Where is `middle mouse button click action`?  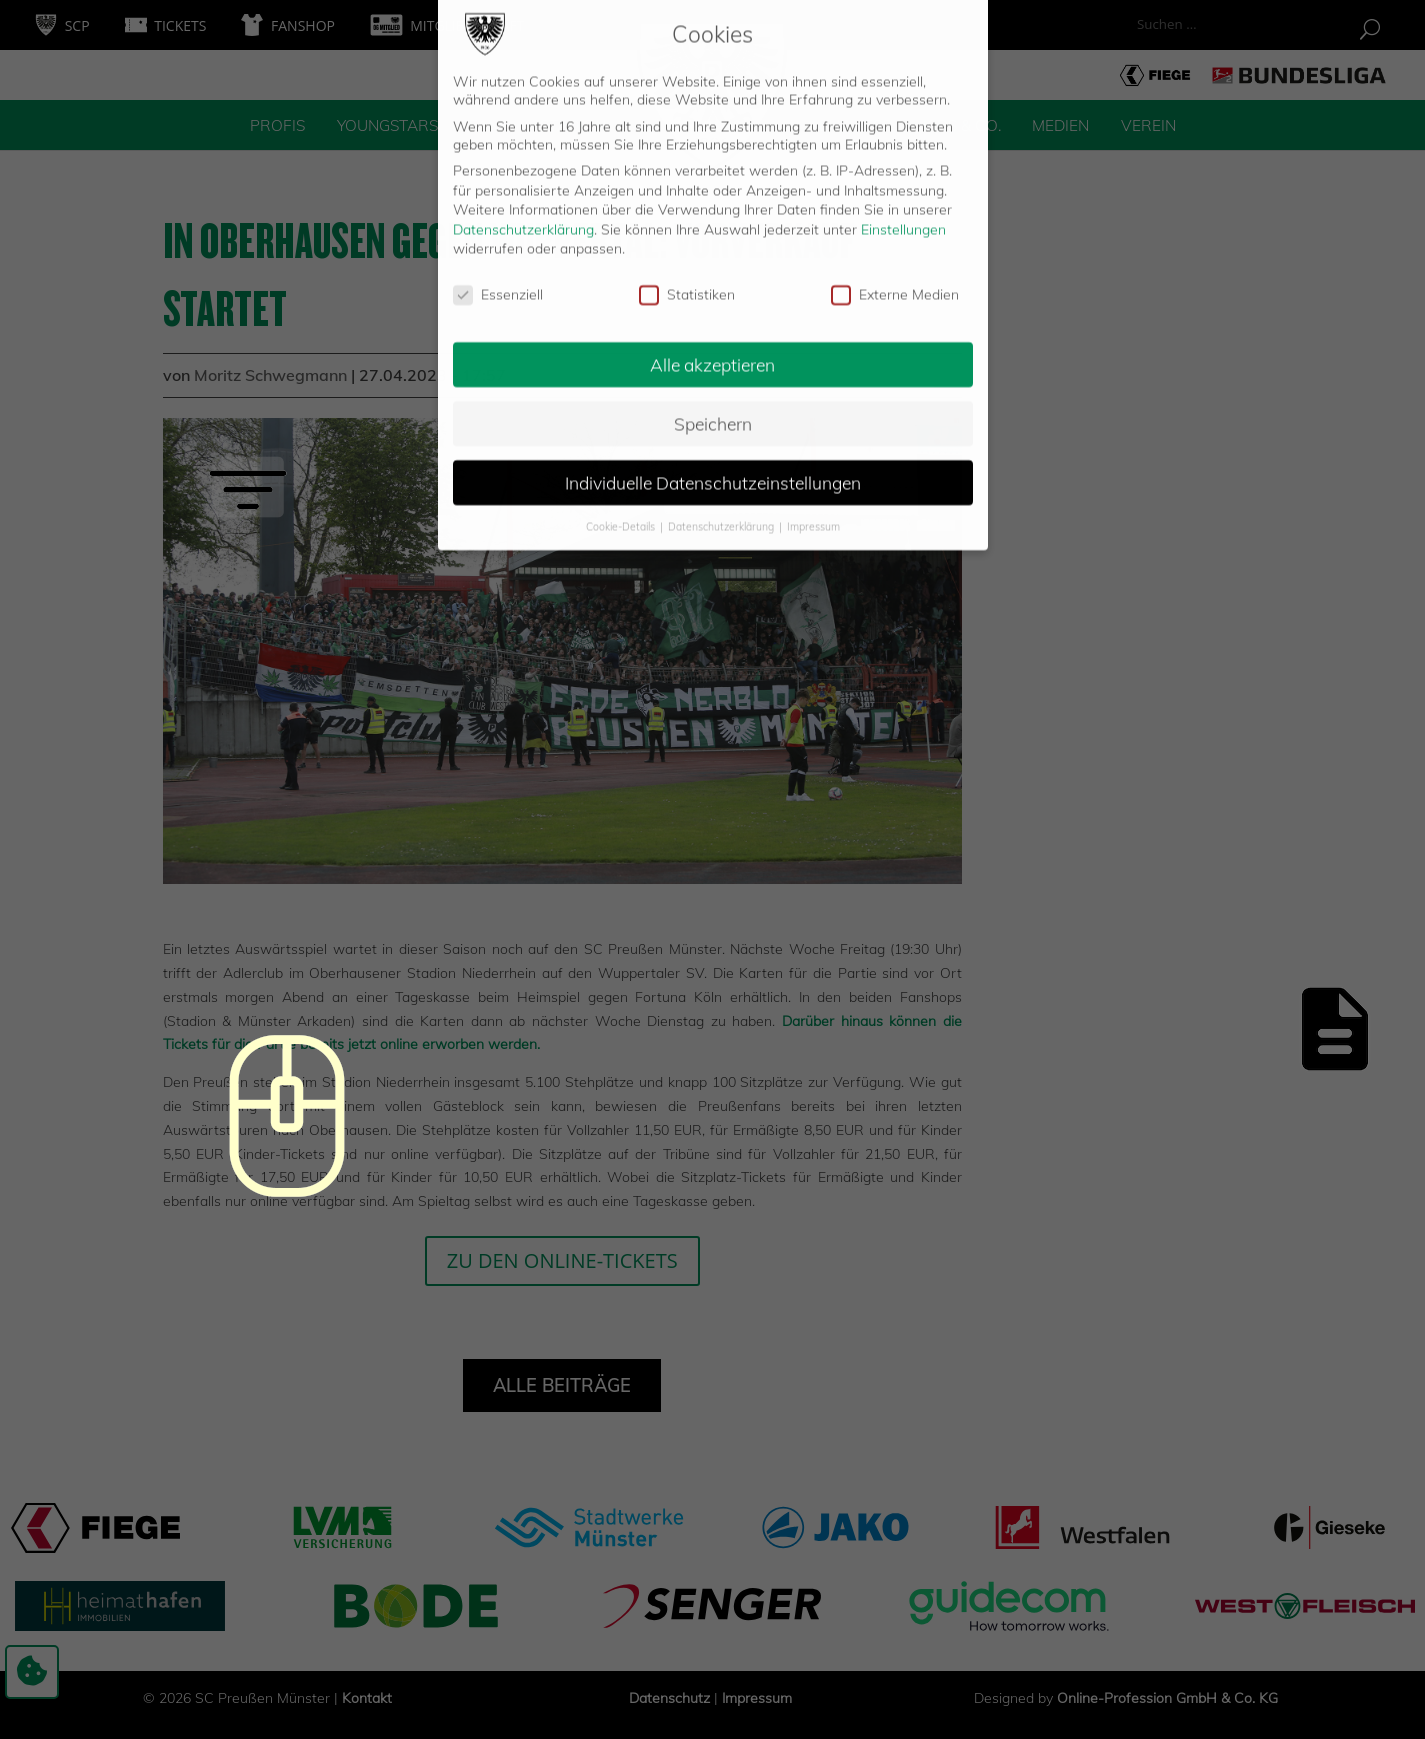 middle mouse button click action is located at coordinates (287, 1116).